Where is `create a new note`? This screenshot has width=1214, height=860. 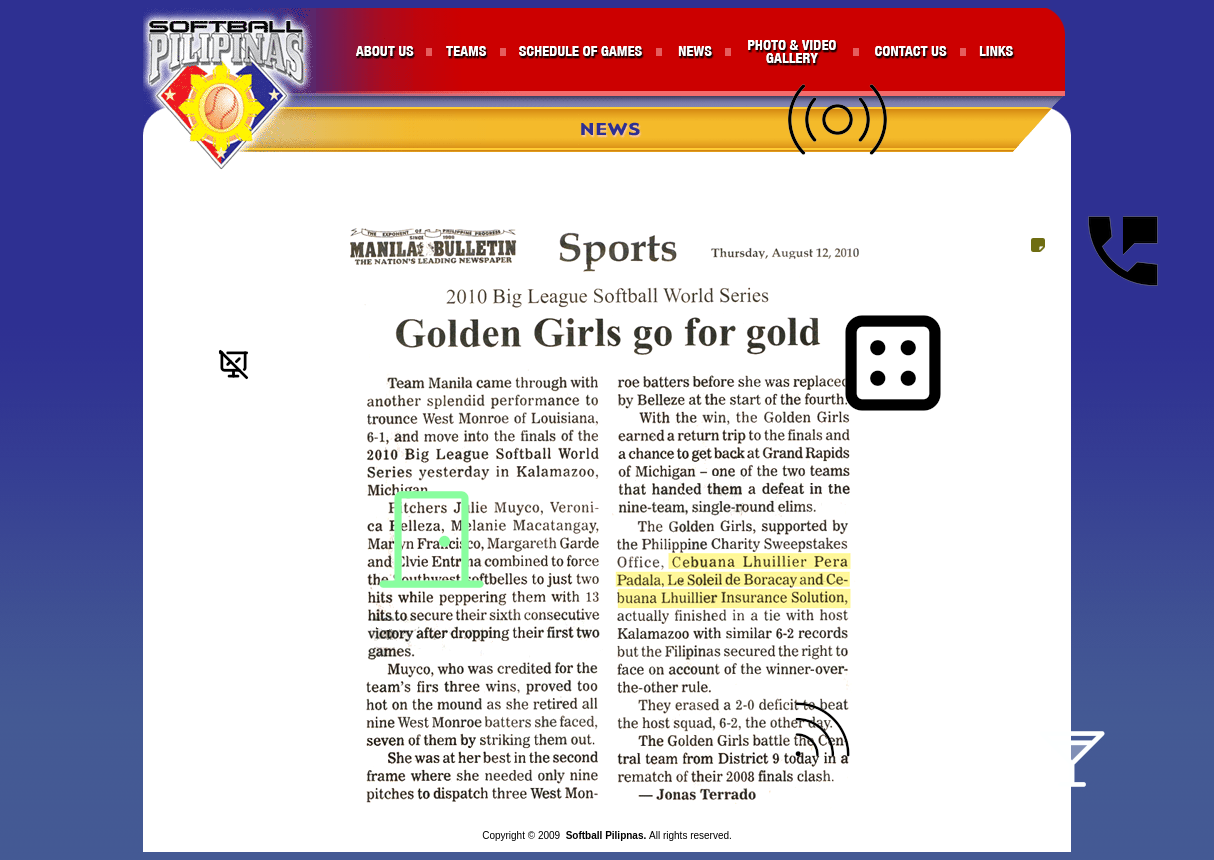
create a new note is located at coordinates (1038, 245).